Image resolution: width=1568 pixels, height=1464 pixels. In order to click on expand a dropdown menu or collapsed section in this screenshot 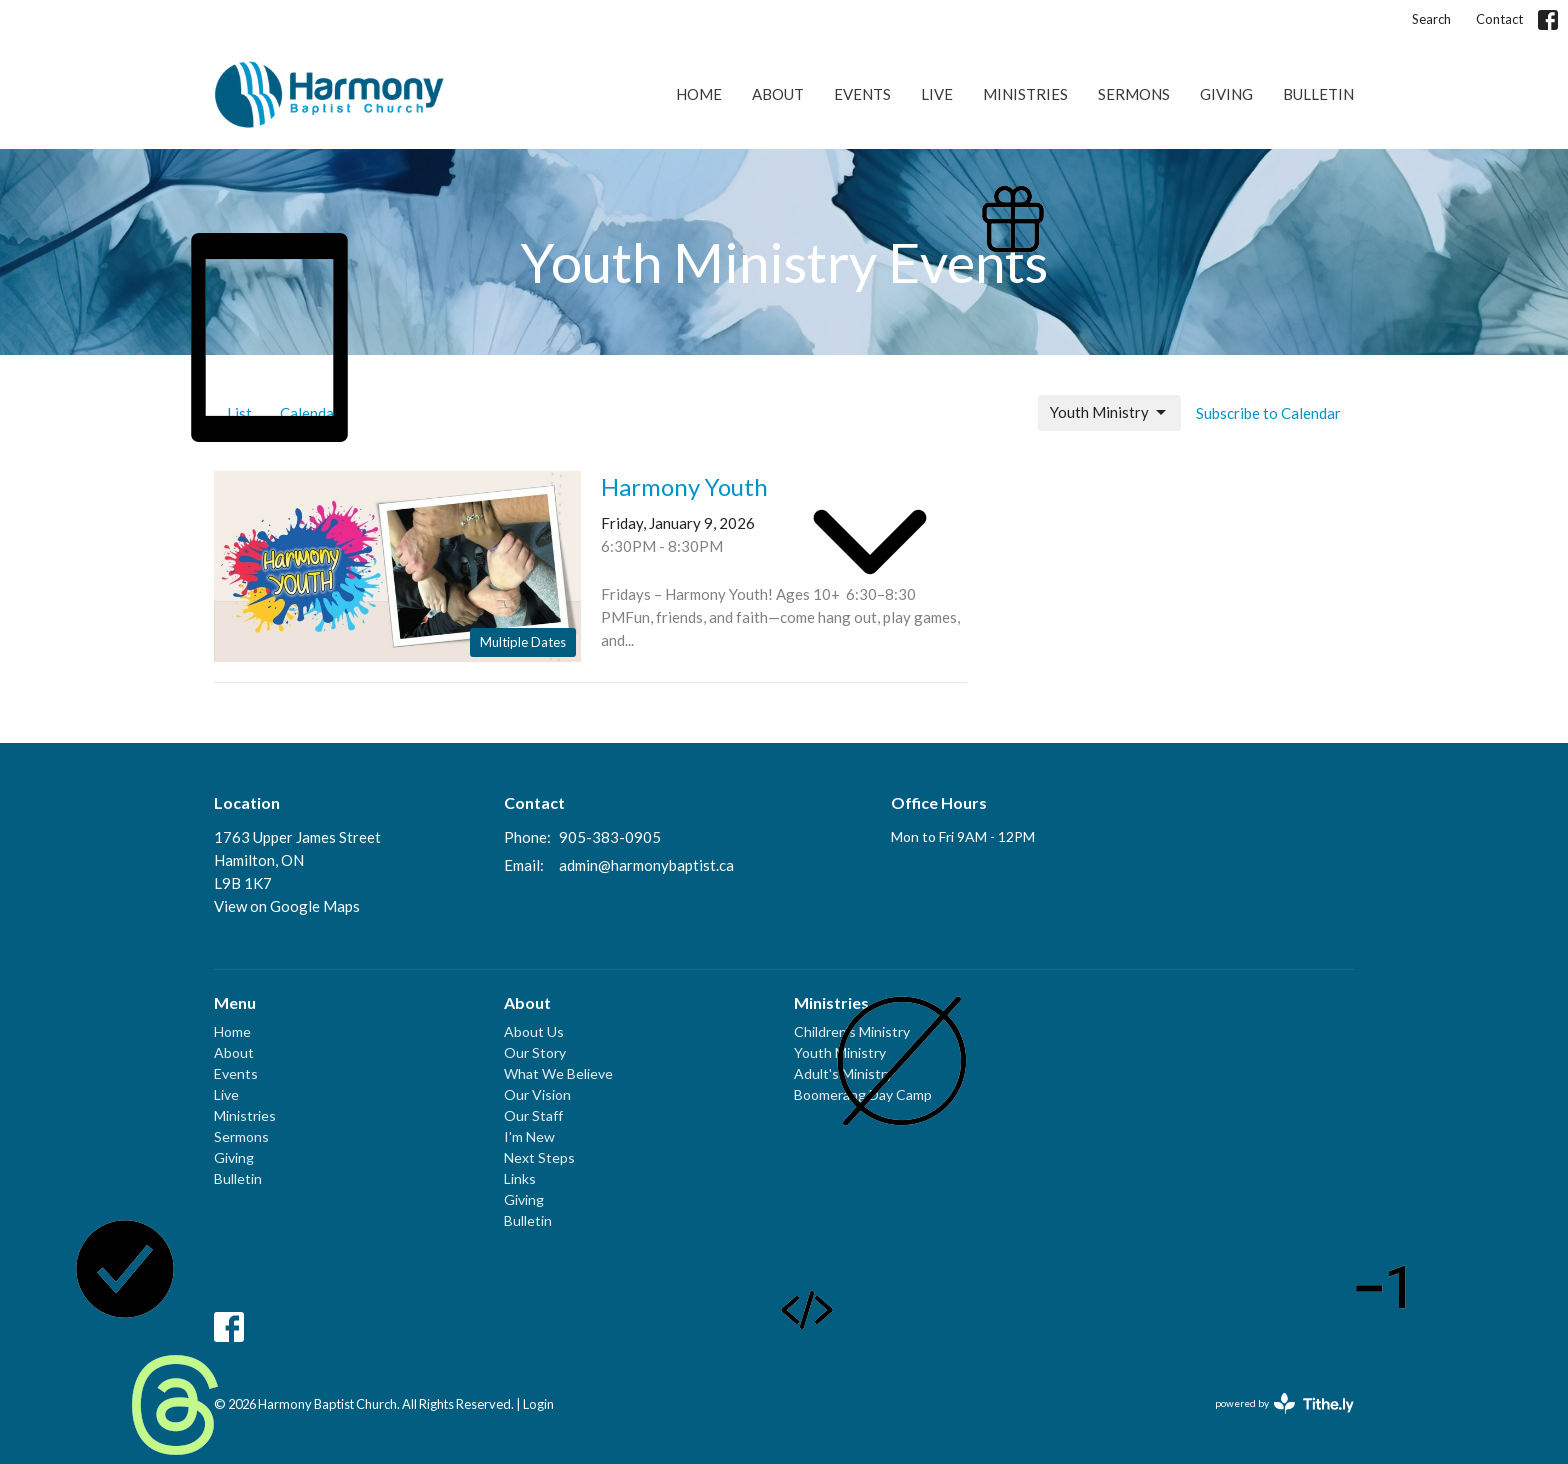, I will do `click(870, 542)`.